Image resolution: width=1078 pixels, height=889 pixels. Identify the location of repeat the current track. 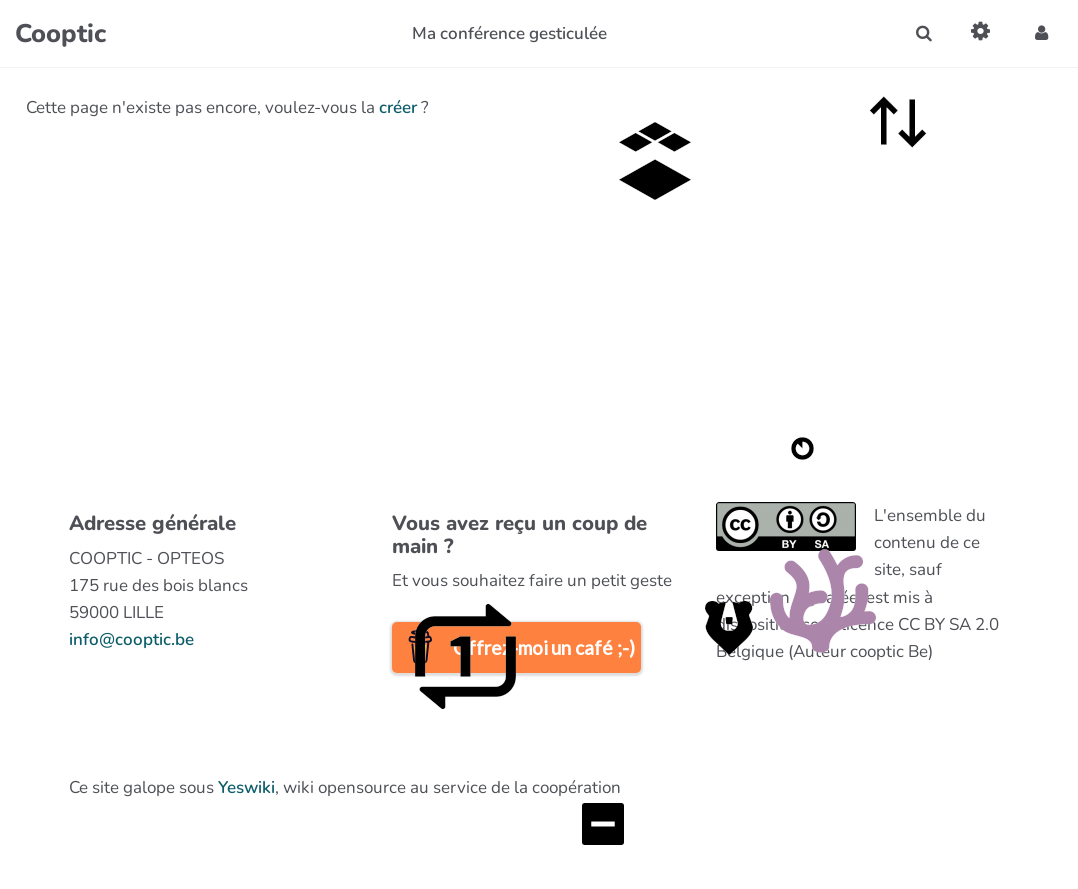
(465, 656).